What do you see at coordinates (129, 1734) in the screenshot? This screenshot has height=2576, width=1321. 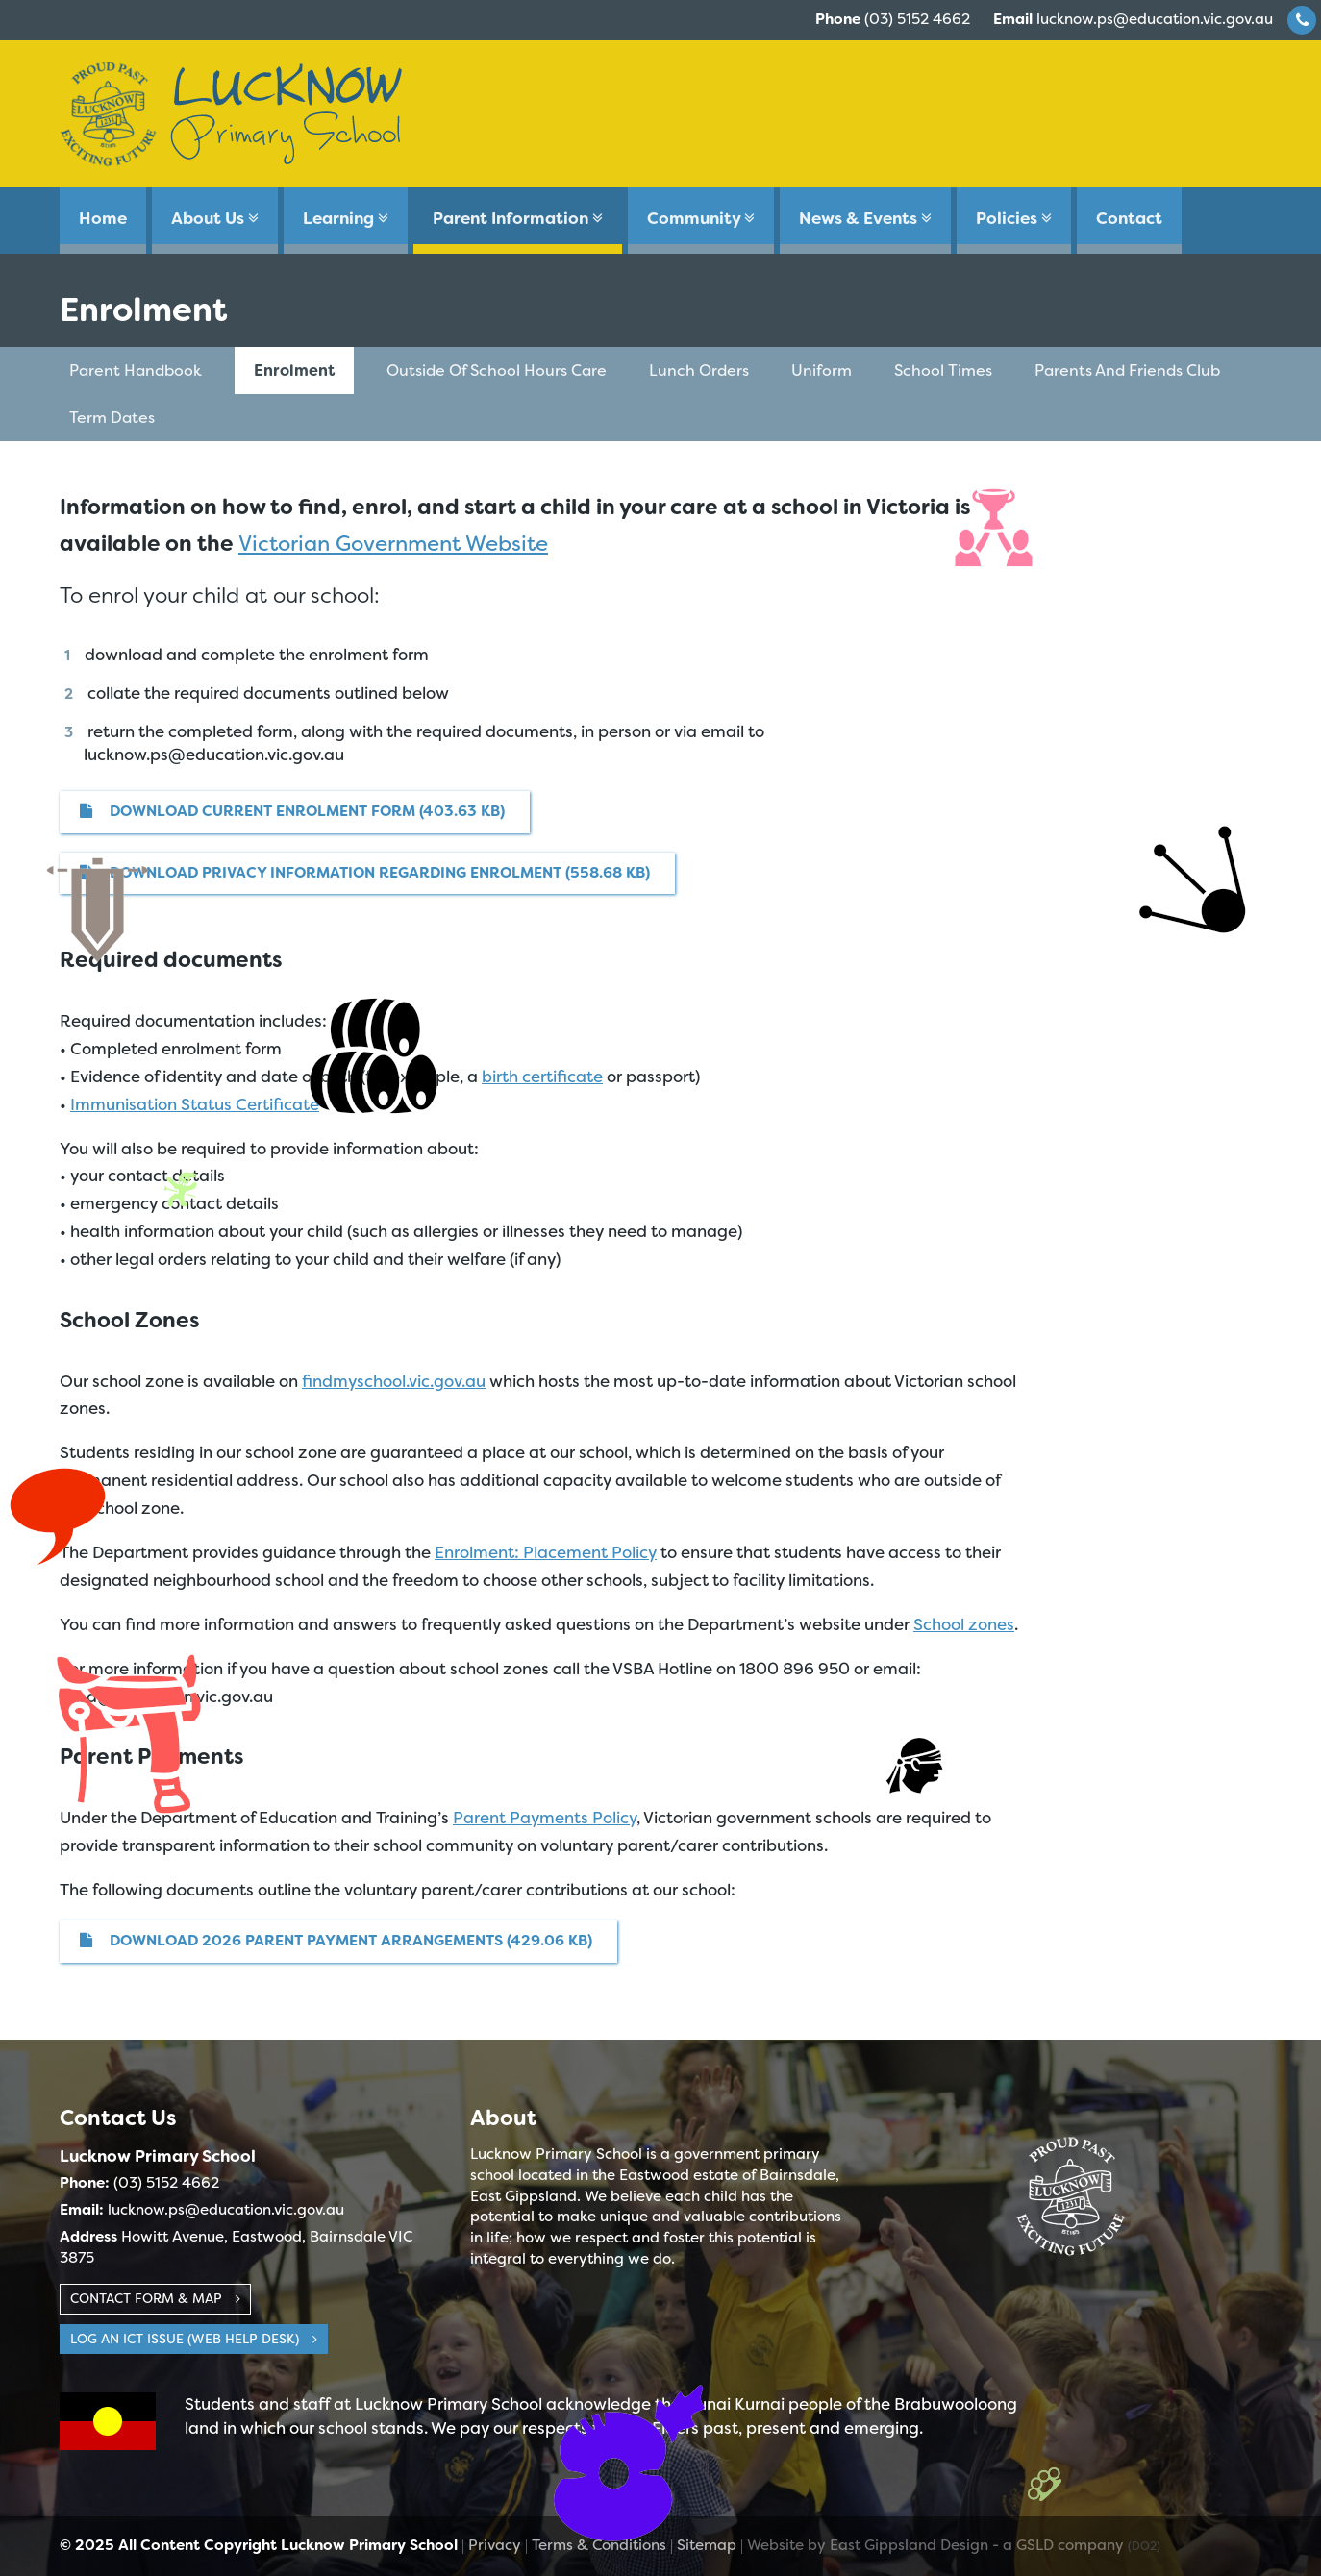 I see `equip saddle to mount` at bounding box center [129, 1734].